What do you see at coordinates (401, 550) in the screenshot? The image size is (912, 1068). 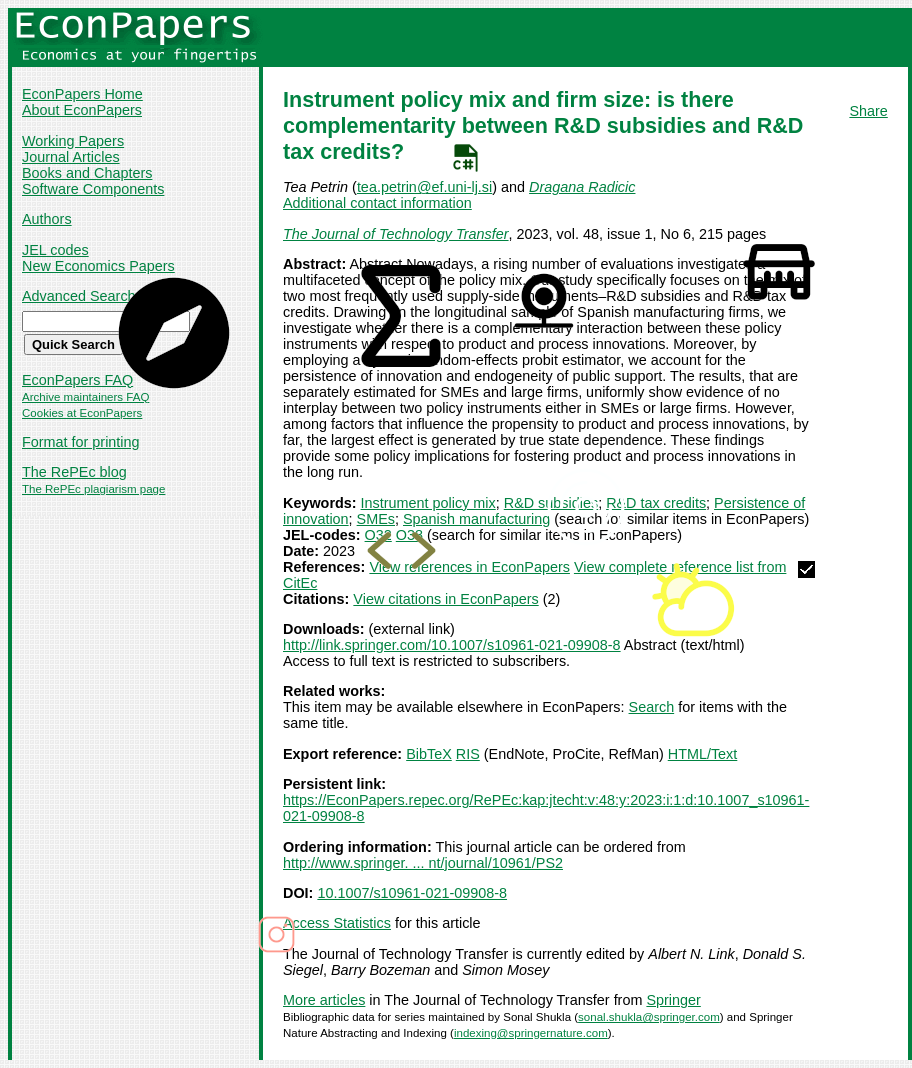 I see `view or edit source code` at bounding box center [401, 550].